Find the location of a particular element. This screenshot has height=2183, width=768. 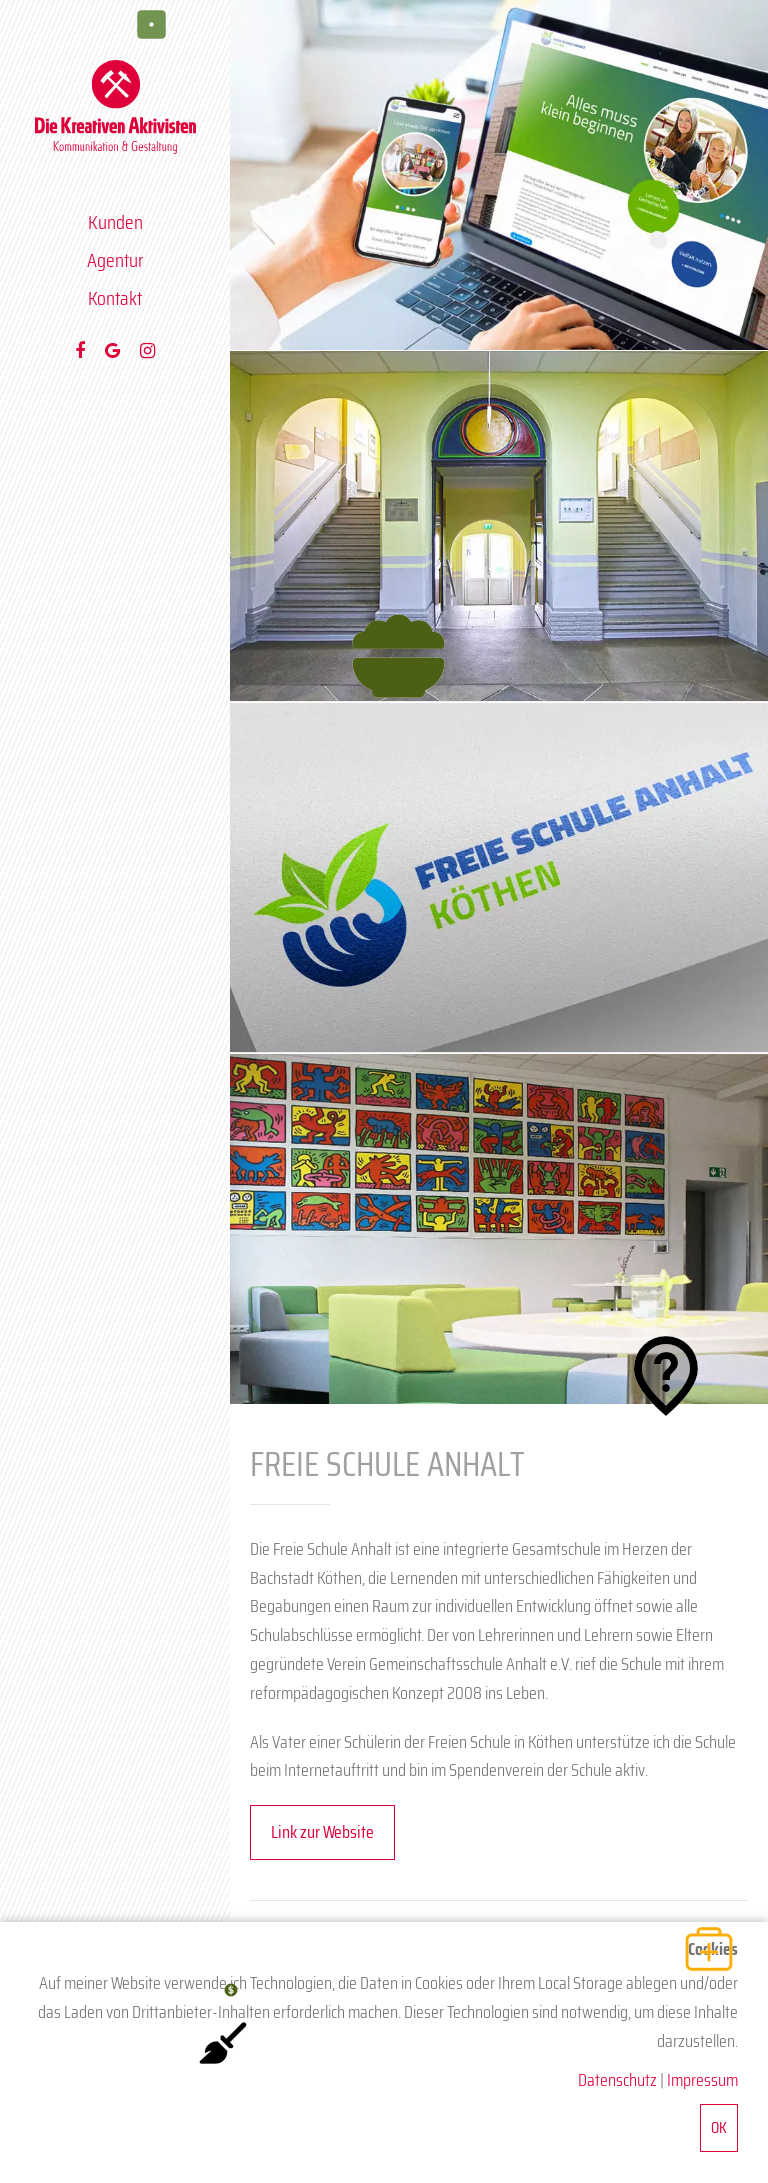

indicates a value of one in a dice or random number game is located at coordinates (151, 24).